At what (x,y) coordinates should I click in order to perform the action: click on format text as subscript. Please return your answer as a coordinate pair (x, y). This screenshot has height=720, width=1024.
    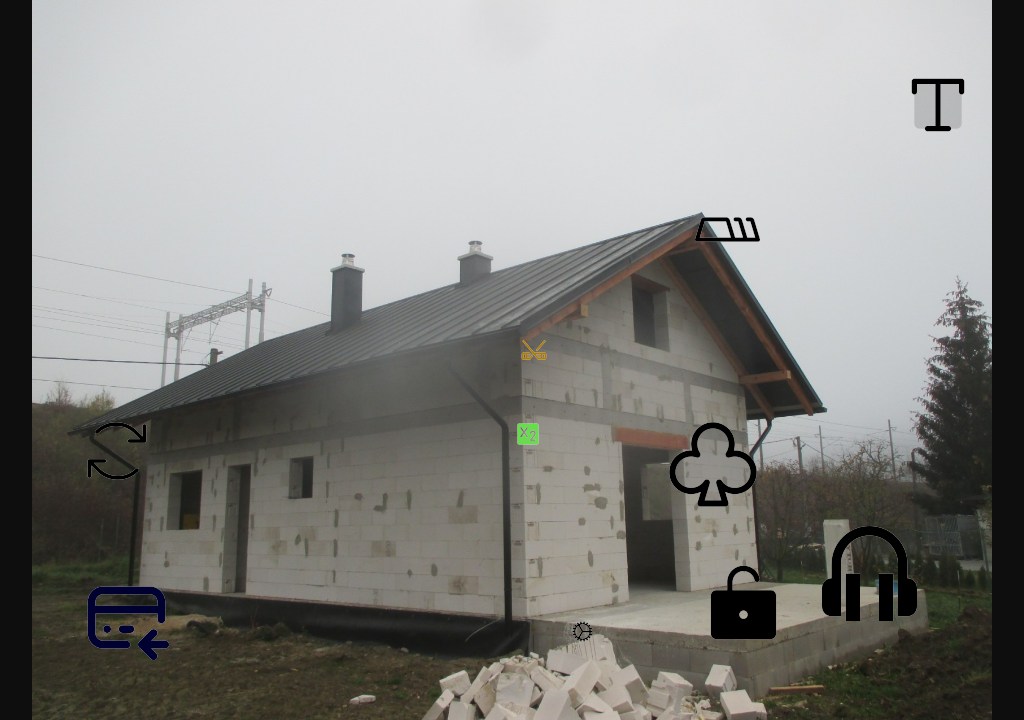
    Looking at the image, I should click on (528, 434).